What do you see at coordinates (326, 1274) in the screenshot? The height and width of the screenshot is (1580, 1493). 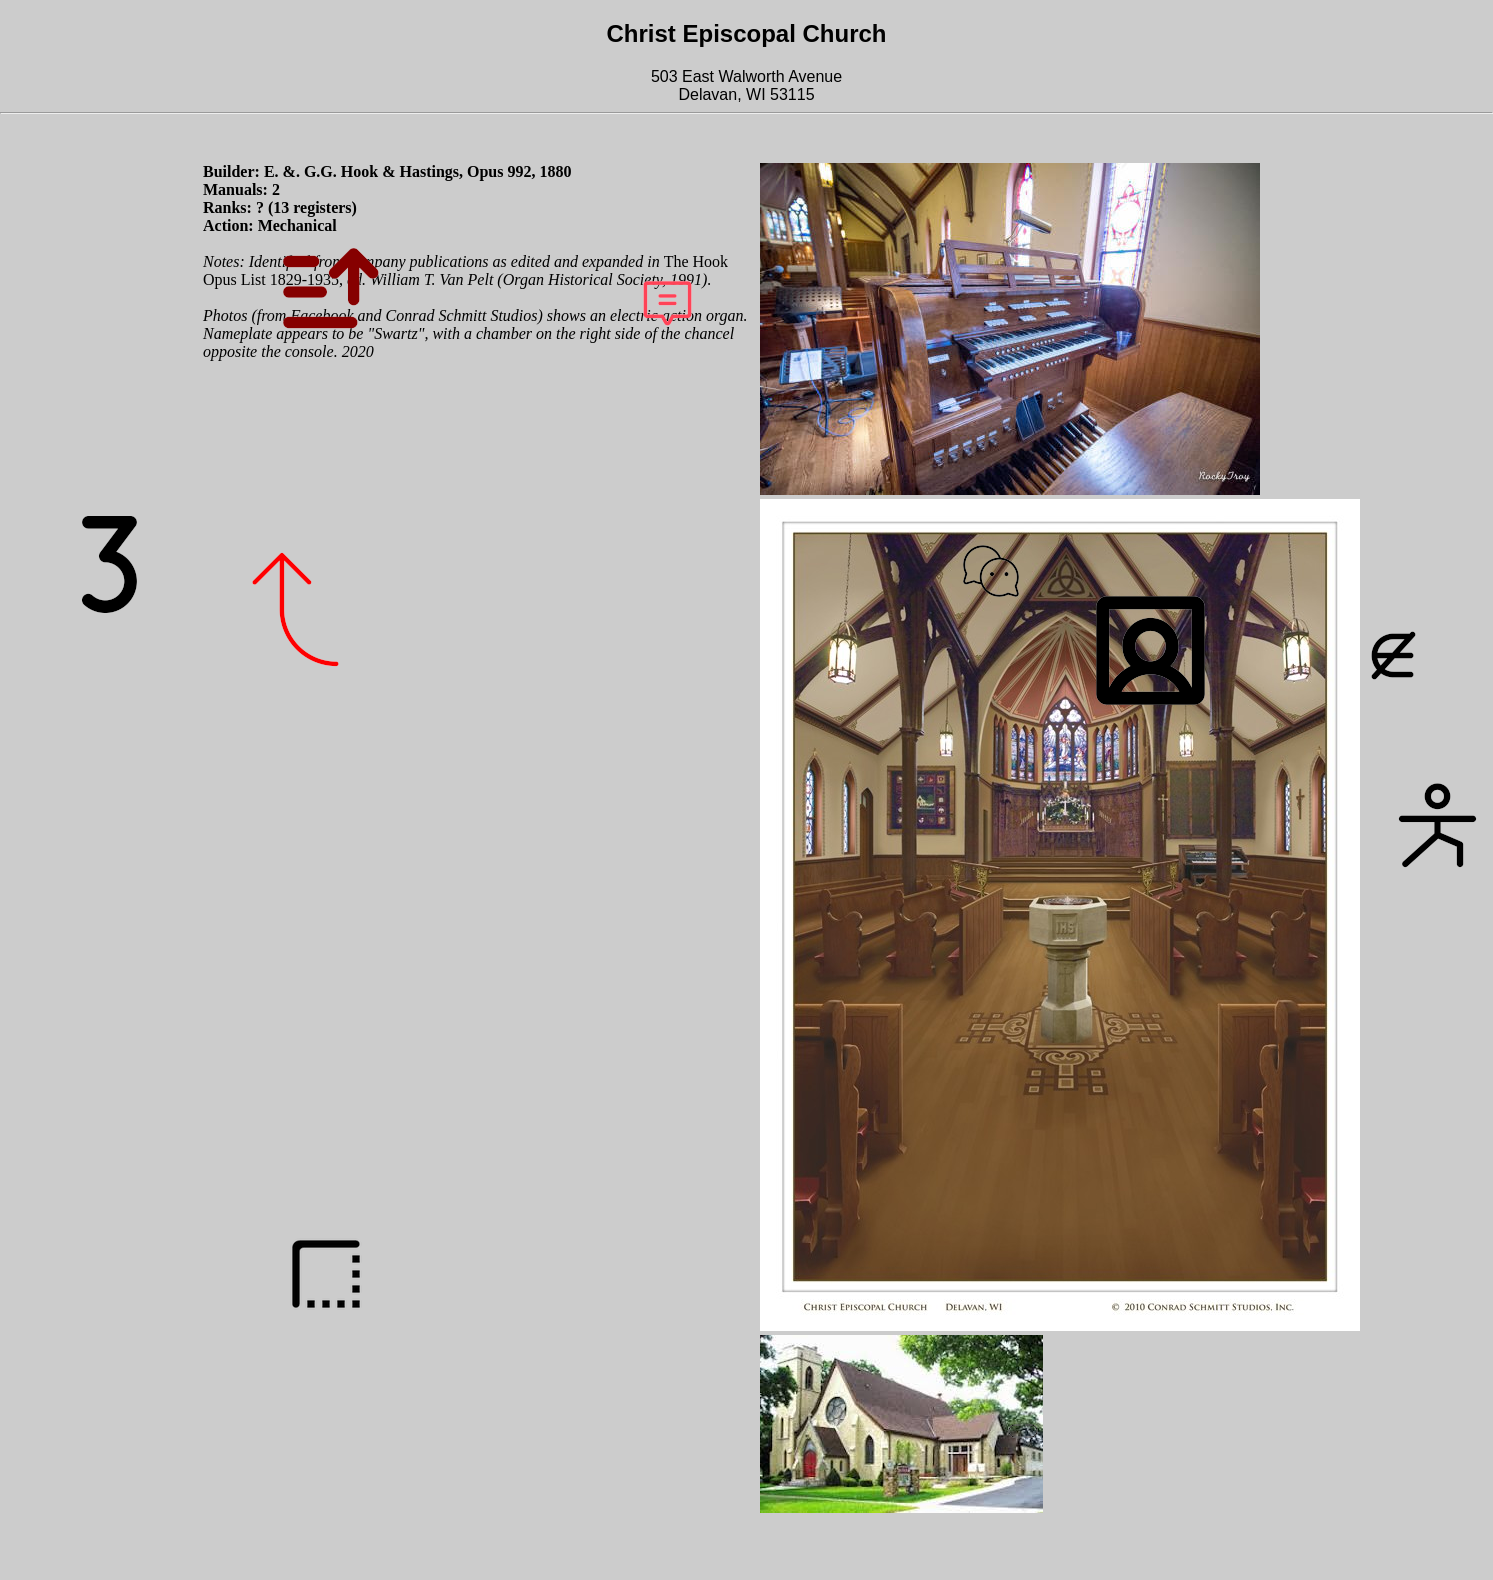 I see `customize border style for a selected element` at bounding box center [326, 1274].